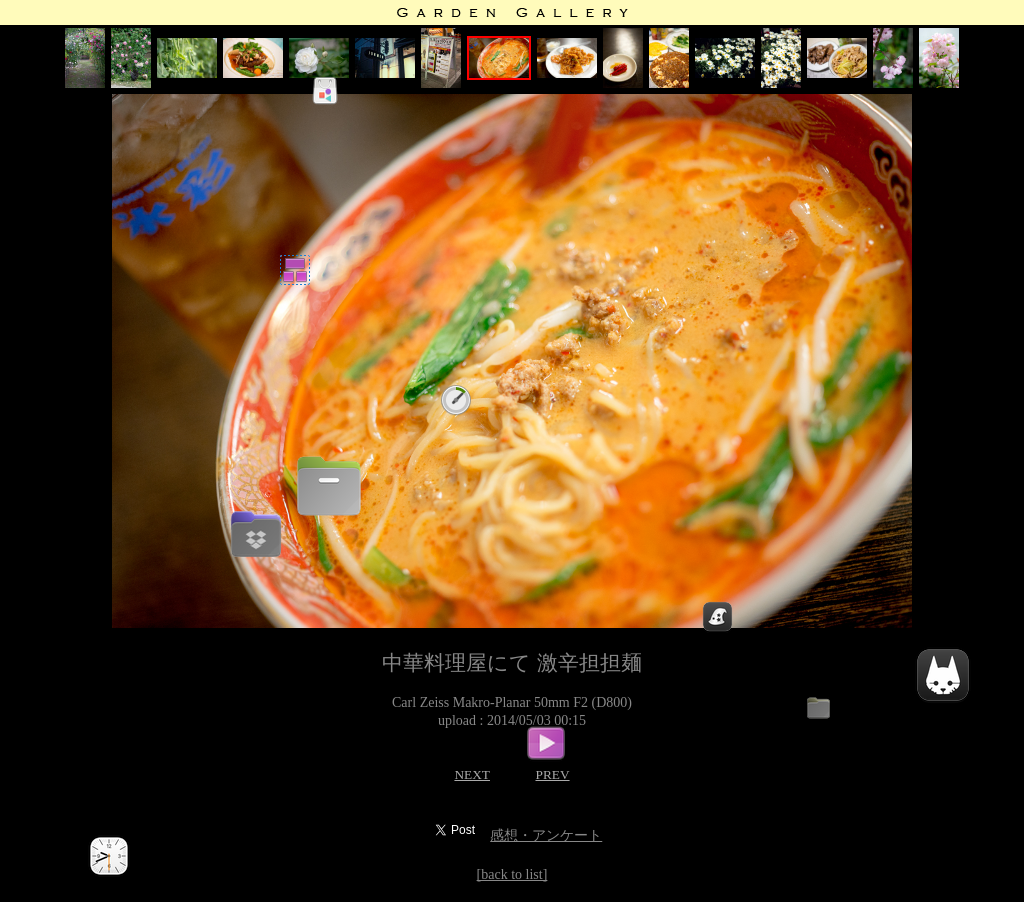 The height and width of the screenshot is (902, 1024). What do you see at coordinates (325, 90) in the screenshot?
I see `open the software center to browse and install apps` at bounding box center [325, 90].